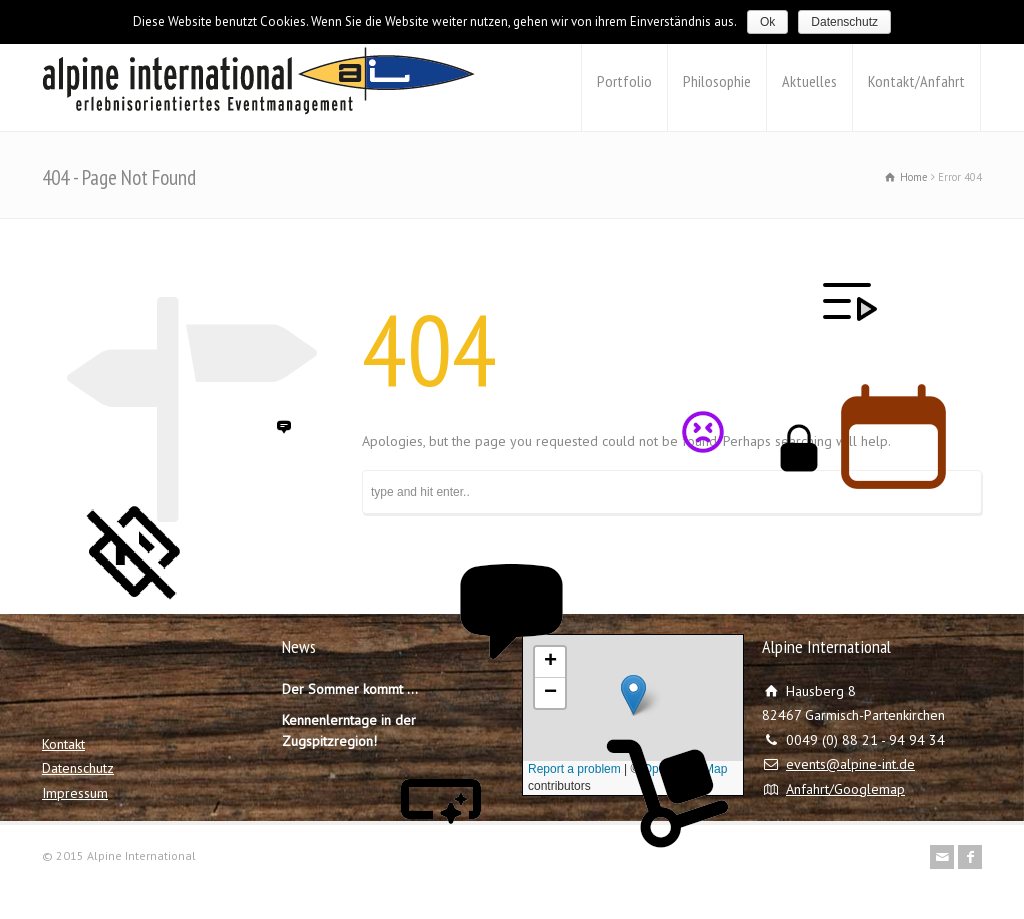 This screenshot has height=919, width=1024. I want to click on view calendar or schedule, so click(893, 436).